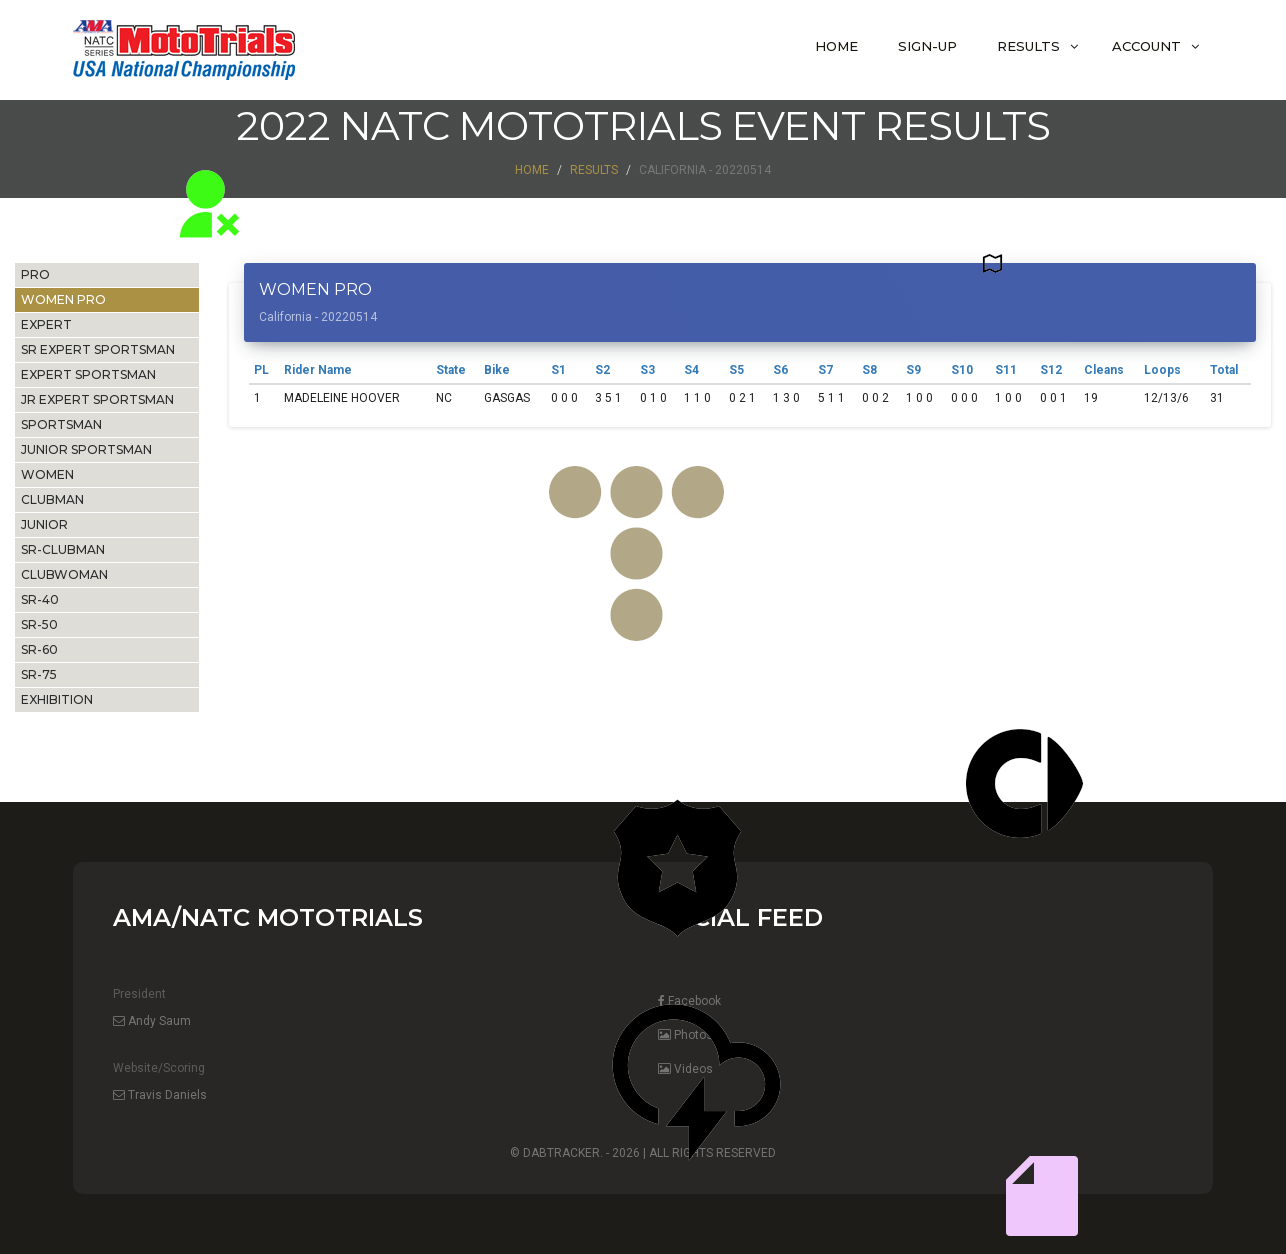  Describe the element at coordinates (636, 553) in the screenshot. I see `telefonica brand logo` at that location.